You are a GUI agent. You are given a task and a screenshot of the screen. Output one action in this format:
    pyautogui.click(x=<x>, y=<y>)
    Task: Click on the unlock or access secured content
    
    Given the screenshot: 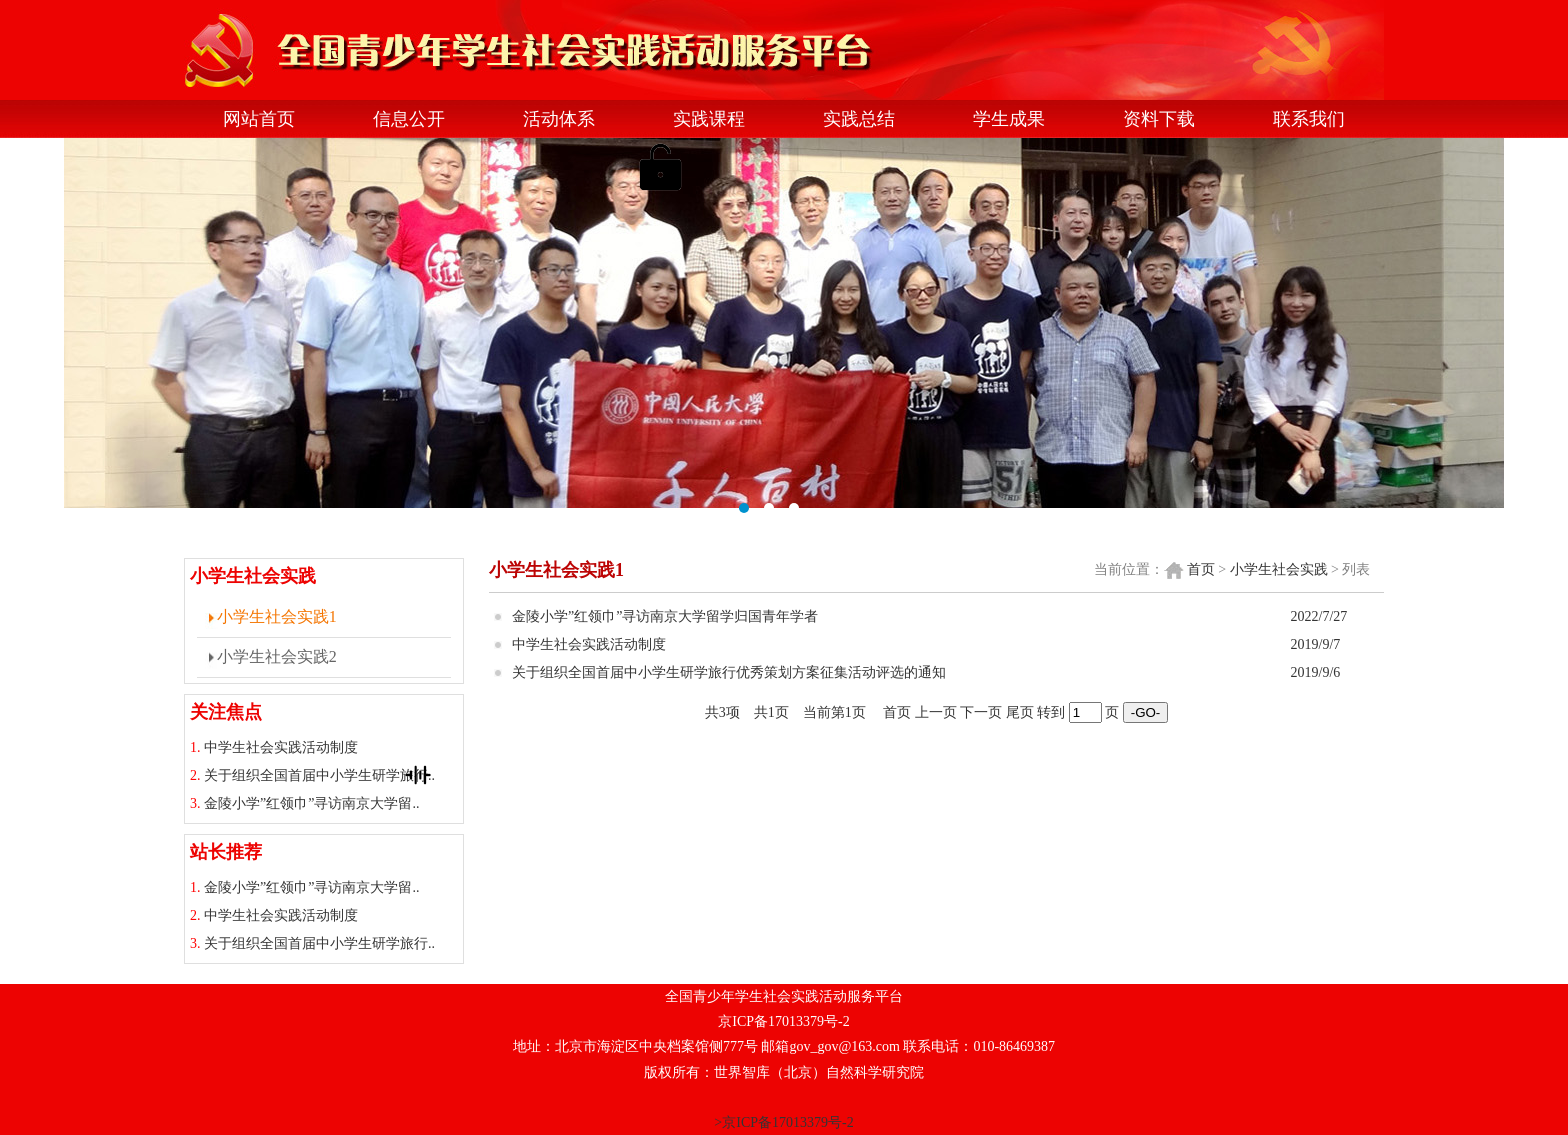 What is the action you would take?
    pyautogui.click(x=660, y=169)
    